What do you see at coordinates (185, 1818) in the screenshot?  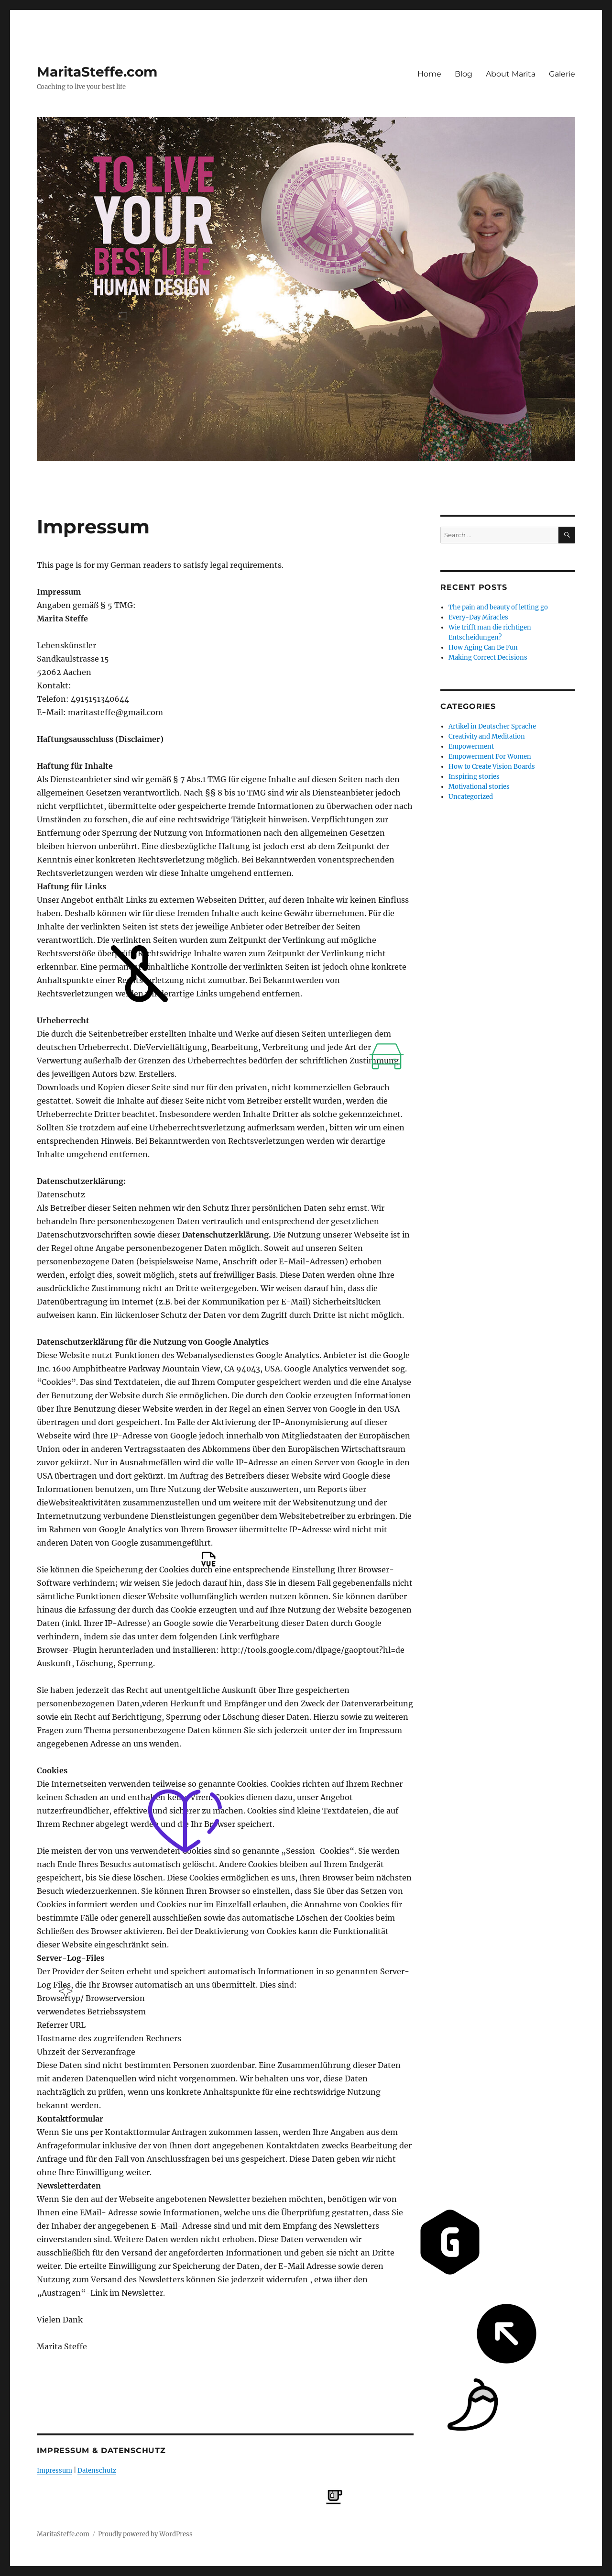 I see `indicates partial like or favorite status` at bounding box center [185, 1818].